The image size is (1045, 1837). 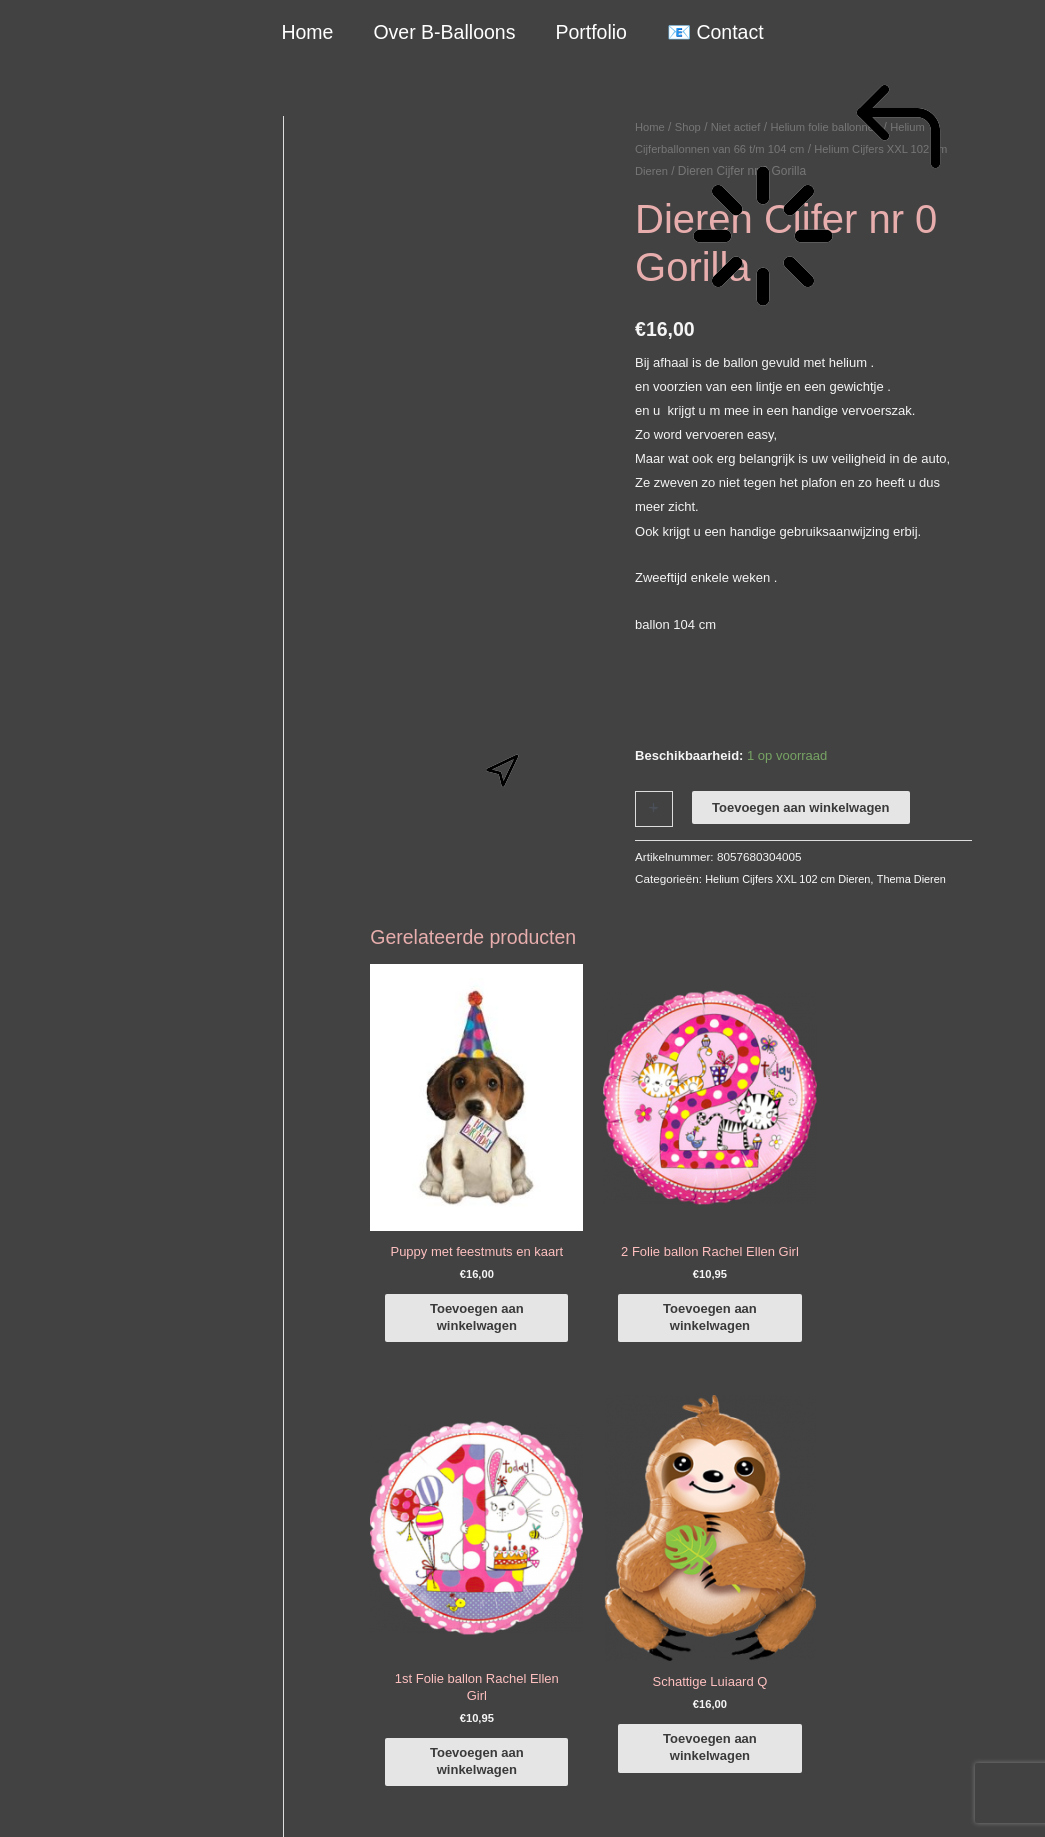 What do you see at coordinates (501, 771) in the screenshot?
I see `access navigation or directions` at bounding box center [501, 771].